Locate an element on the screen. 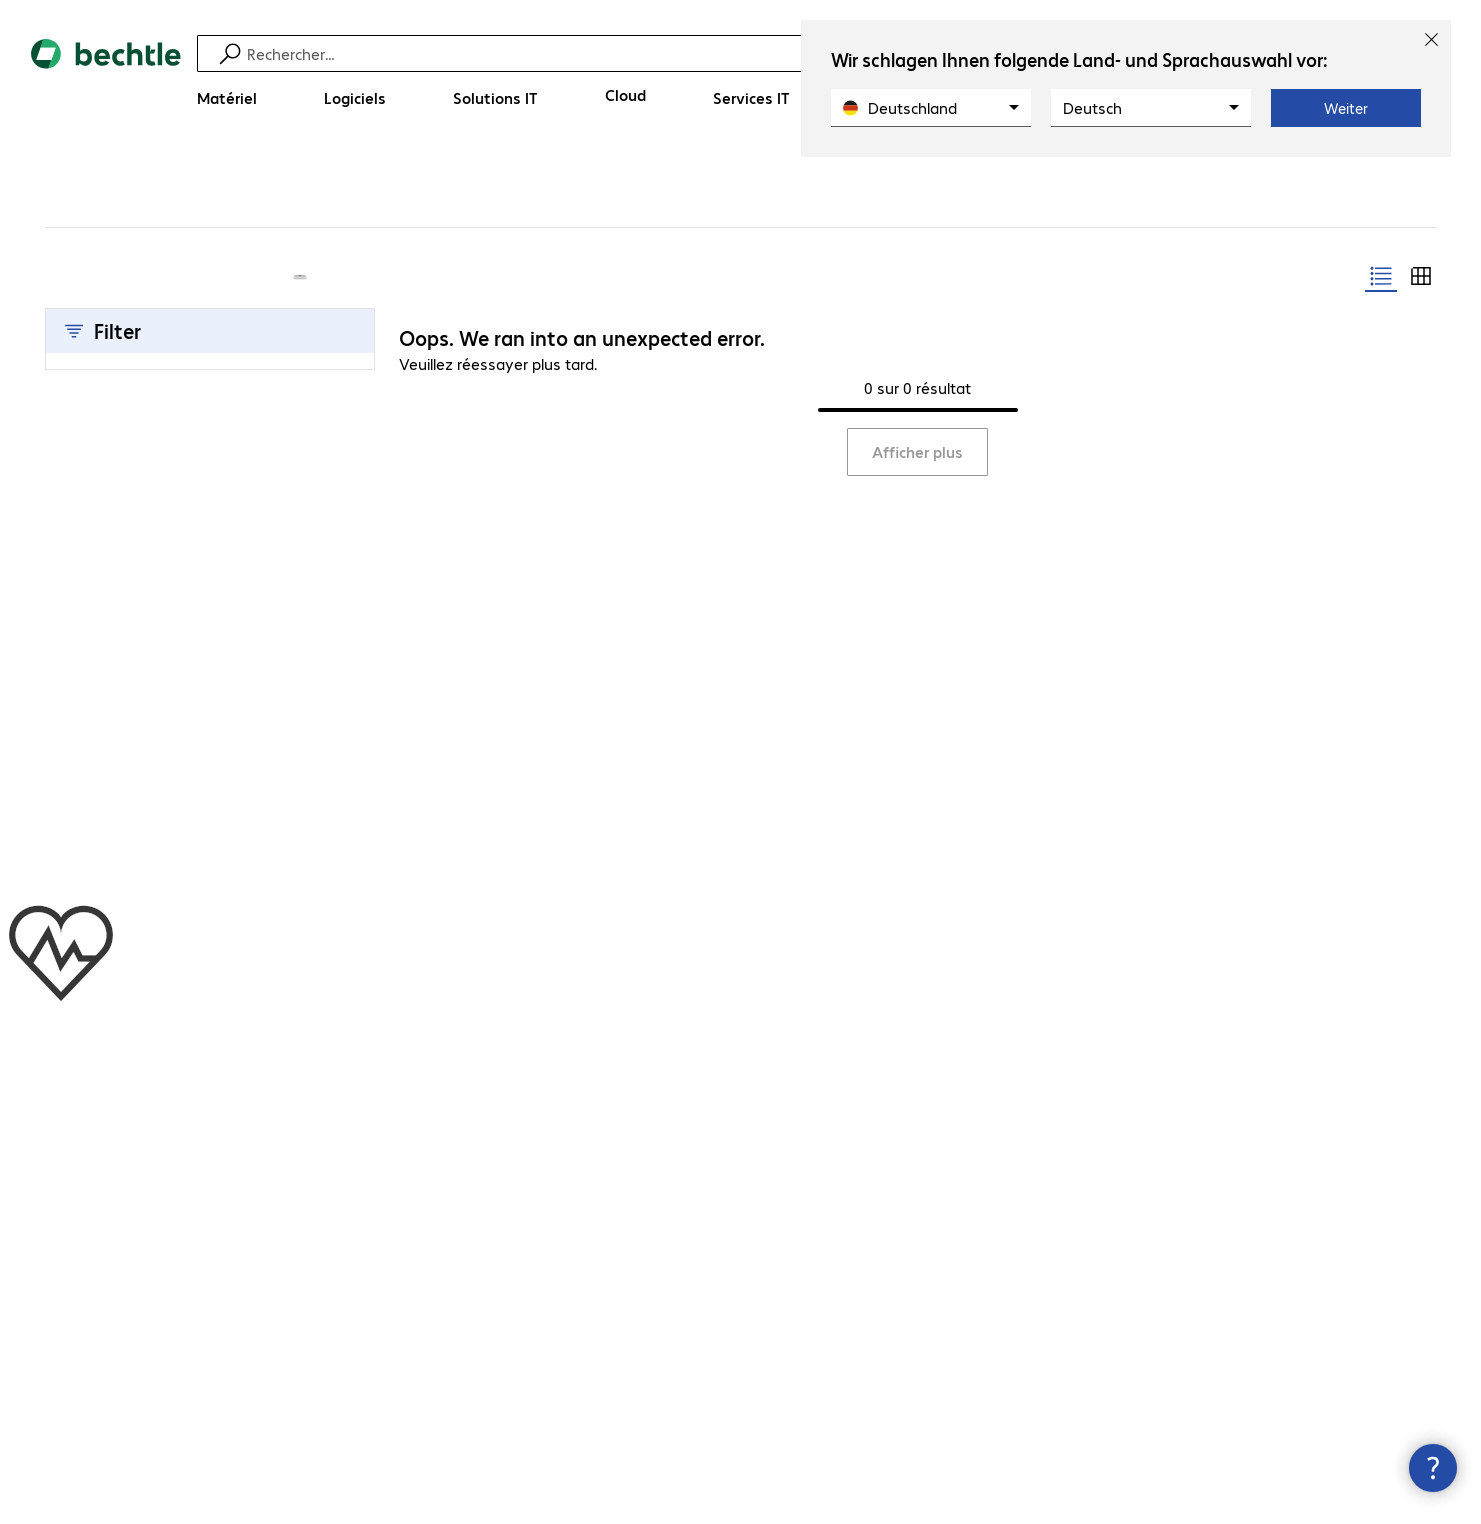 The image size is (1481, 1524). represents a connected mac mini device is located at coordinates (300, 277).